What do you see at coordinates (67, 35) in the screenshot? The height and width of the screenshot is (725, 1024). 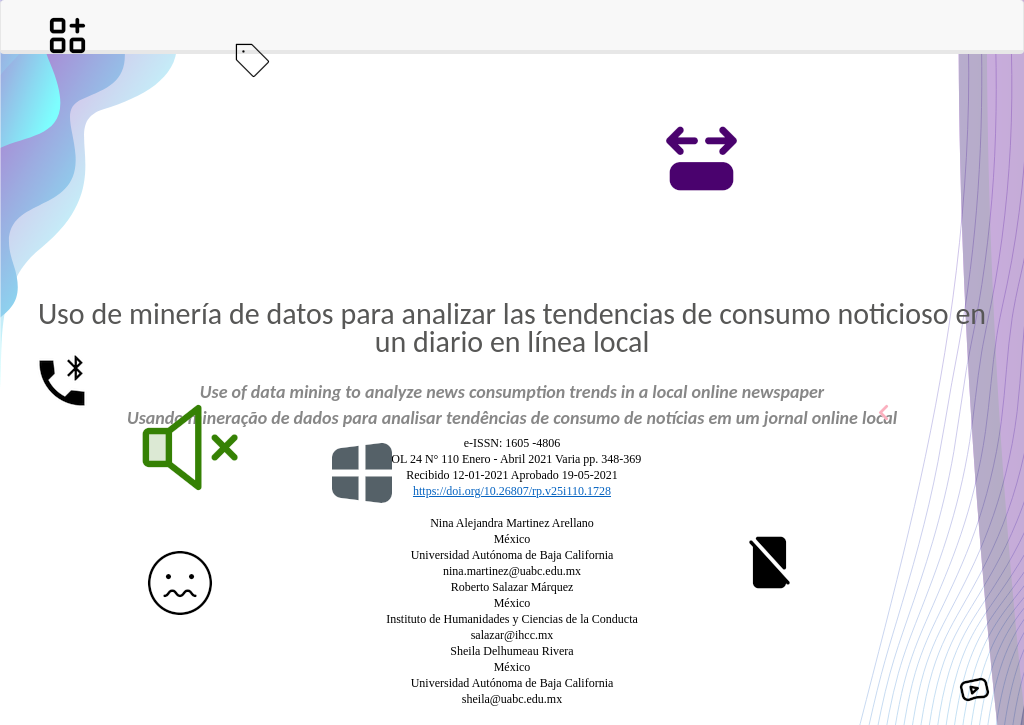 I see `open app drawer or menu` at bounding box center [67, 35].